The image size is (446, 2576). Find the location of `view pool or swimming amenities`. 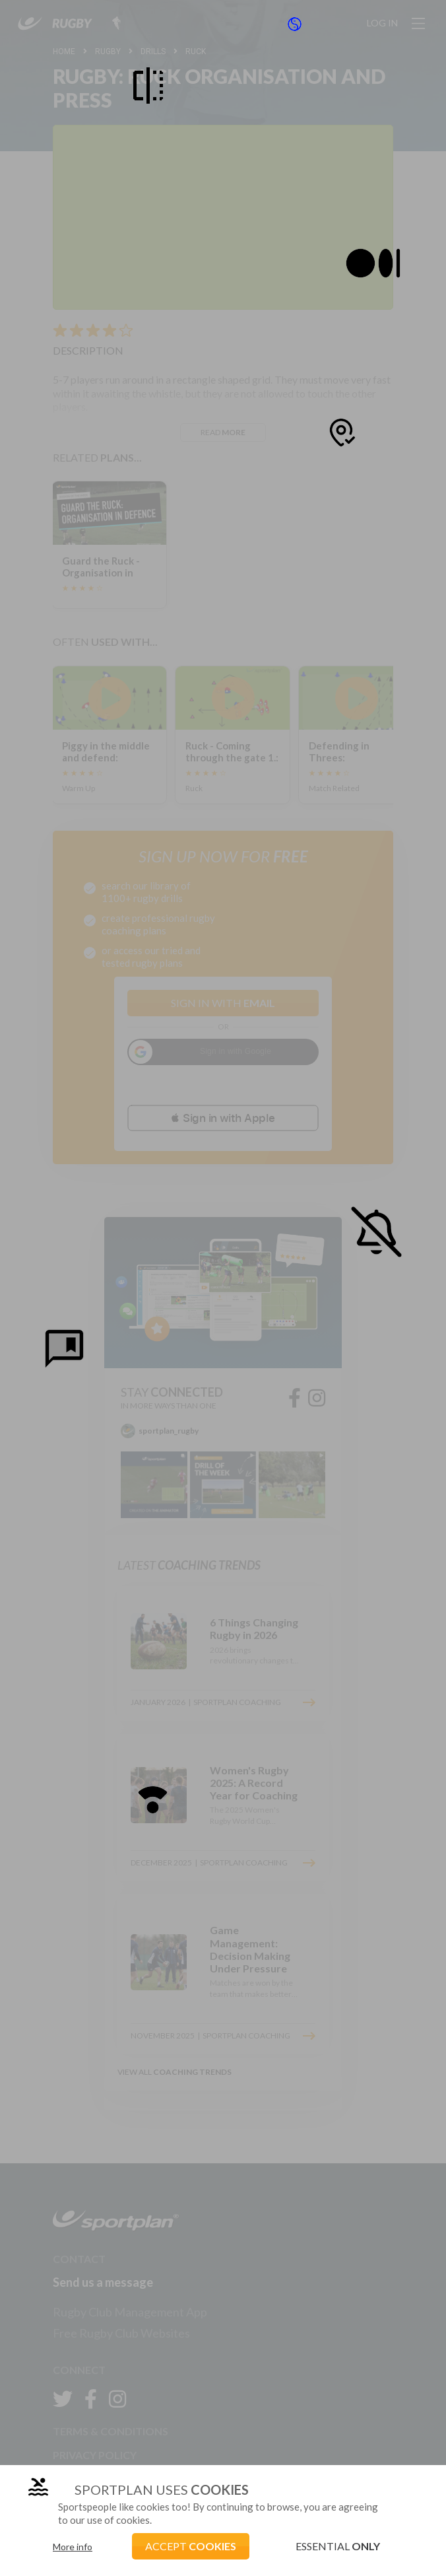

view pool or swimming amenities is located at coordinates (38, 2487).